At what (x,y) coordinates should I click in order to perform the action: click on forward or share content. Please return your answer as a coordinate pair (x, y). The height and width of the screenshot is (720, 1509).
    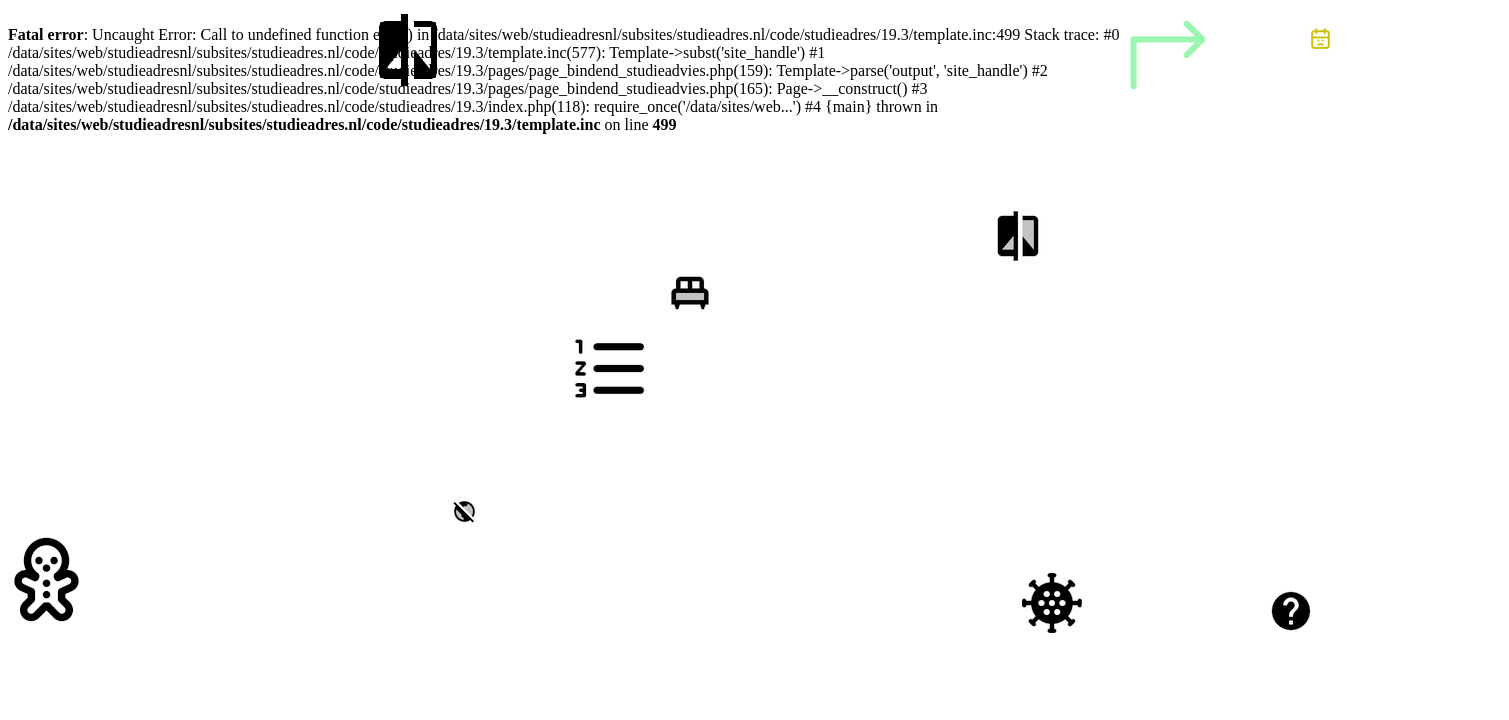
    Looking at the image, I should click on (1168, 55).